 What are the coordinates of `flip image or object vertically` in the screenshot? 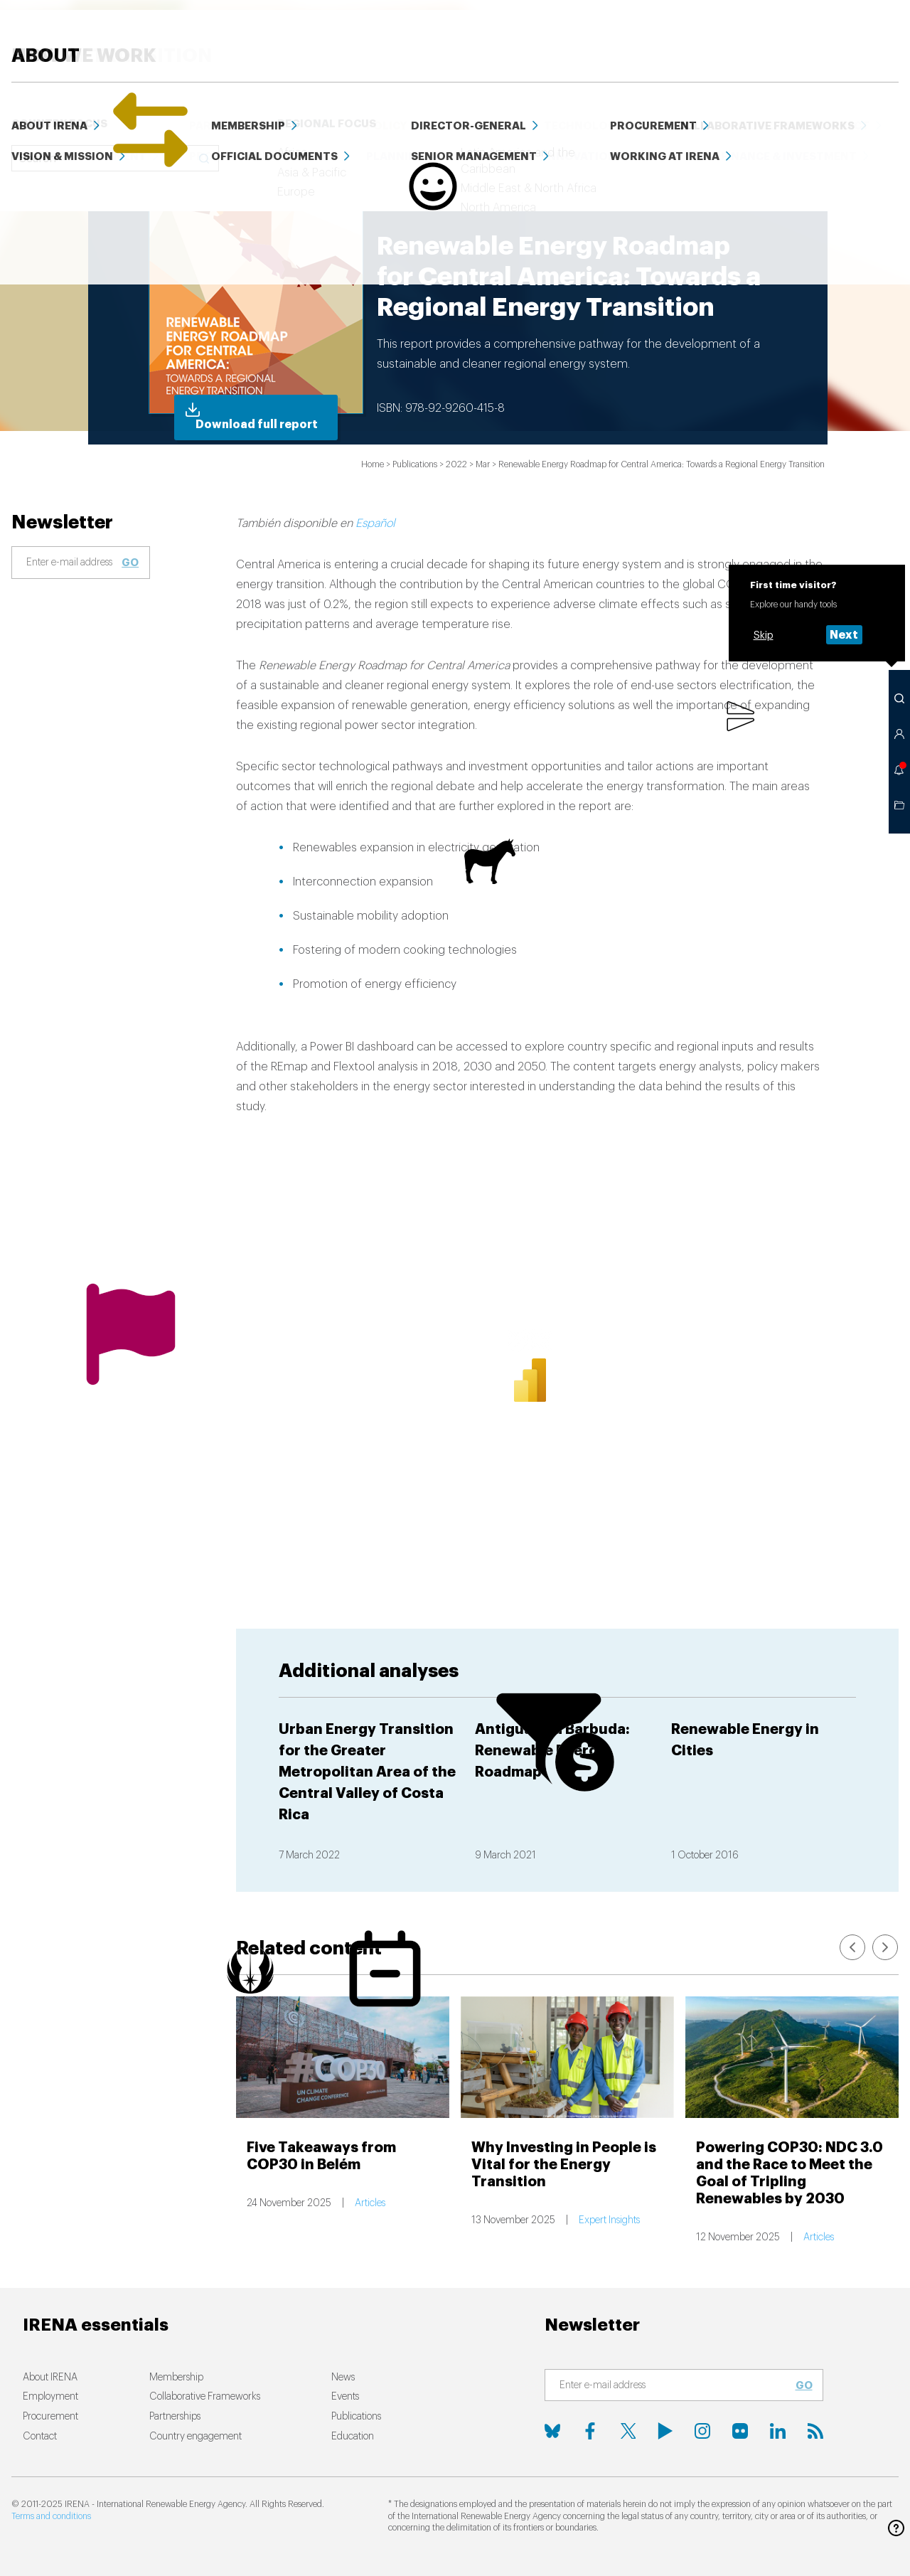 It's located at (739, 716).